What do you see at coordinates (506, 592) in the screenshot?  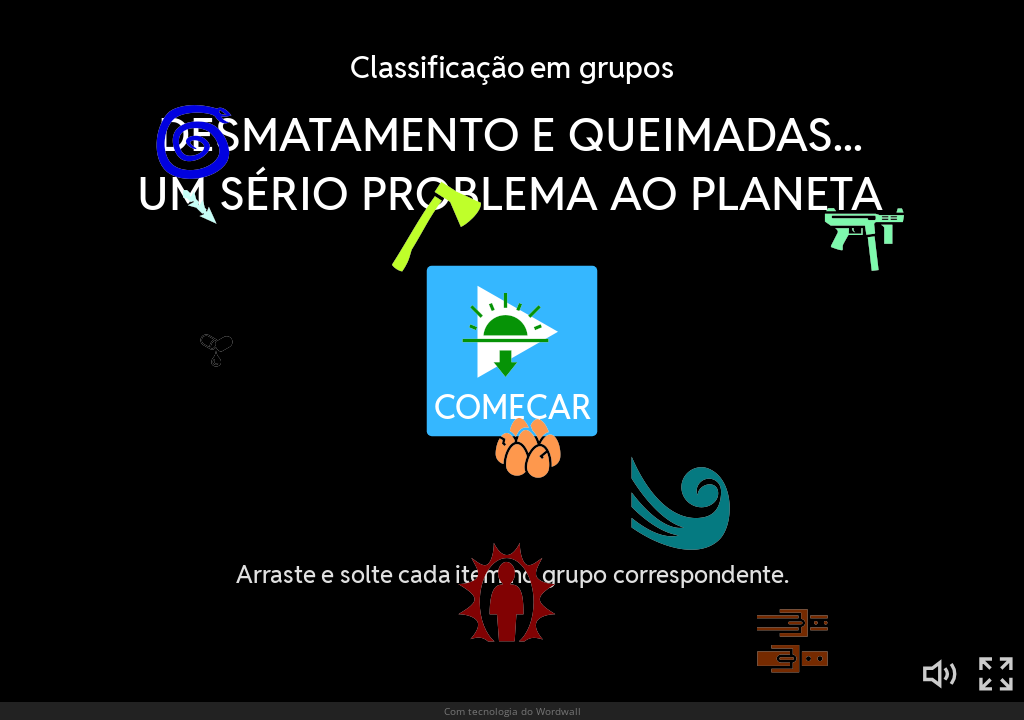 I see `activate aura or special ability` at bounding box center [506, 592].